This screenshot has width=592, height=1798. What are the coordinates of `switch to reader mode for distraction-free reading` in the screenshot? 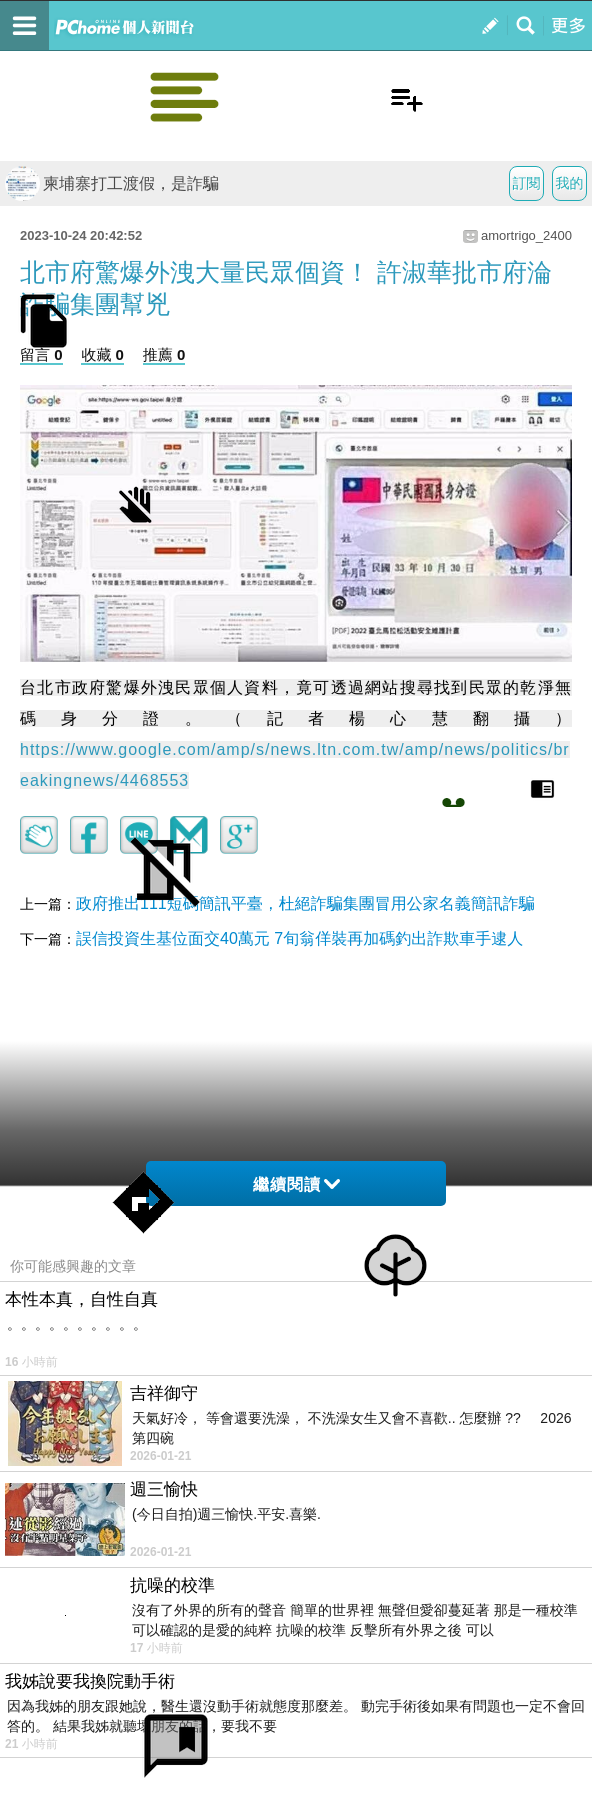 It's located at (542, 788).